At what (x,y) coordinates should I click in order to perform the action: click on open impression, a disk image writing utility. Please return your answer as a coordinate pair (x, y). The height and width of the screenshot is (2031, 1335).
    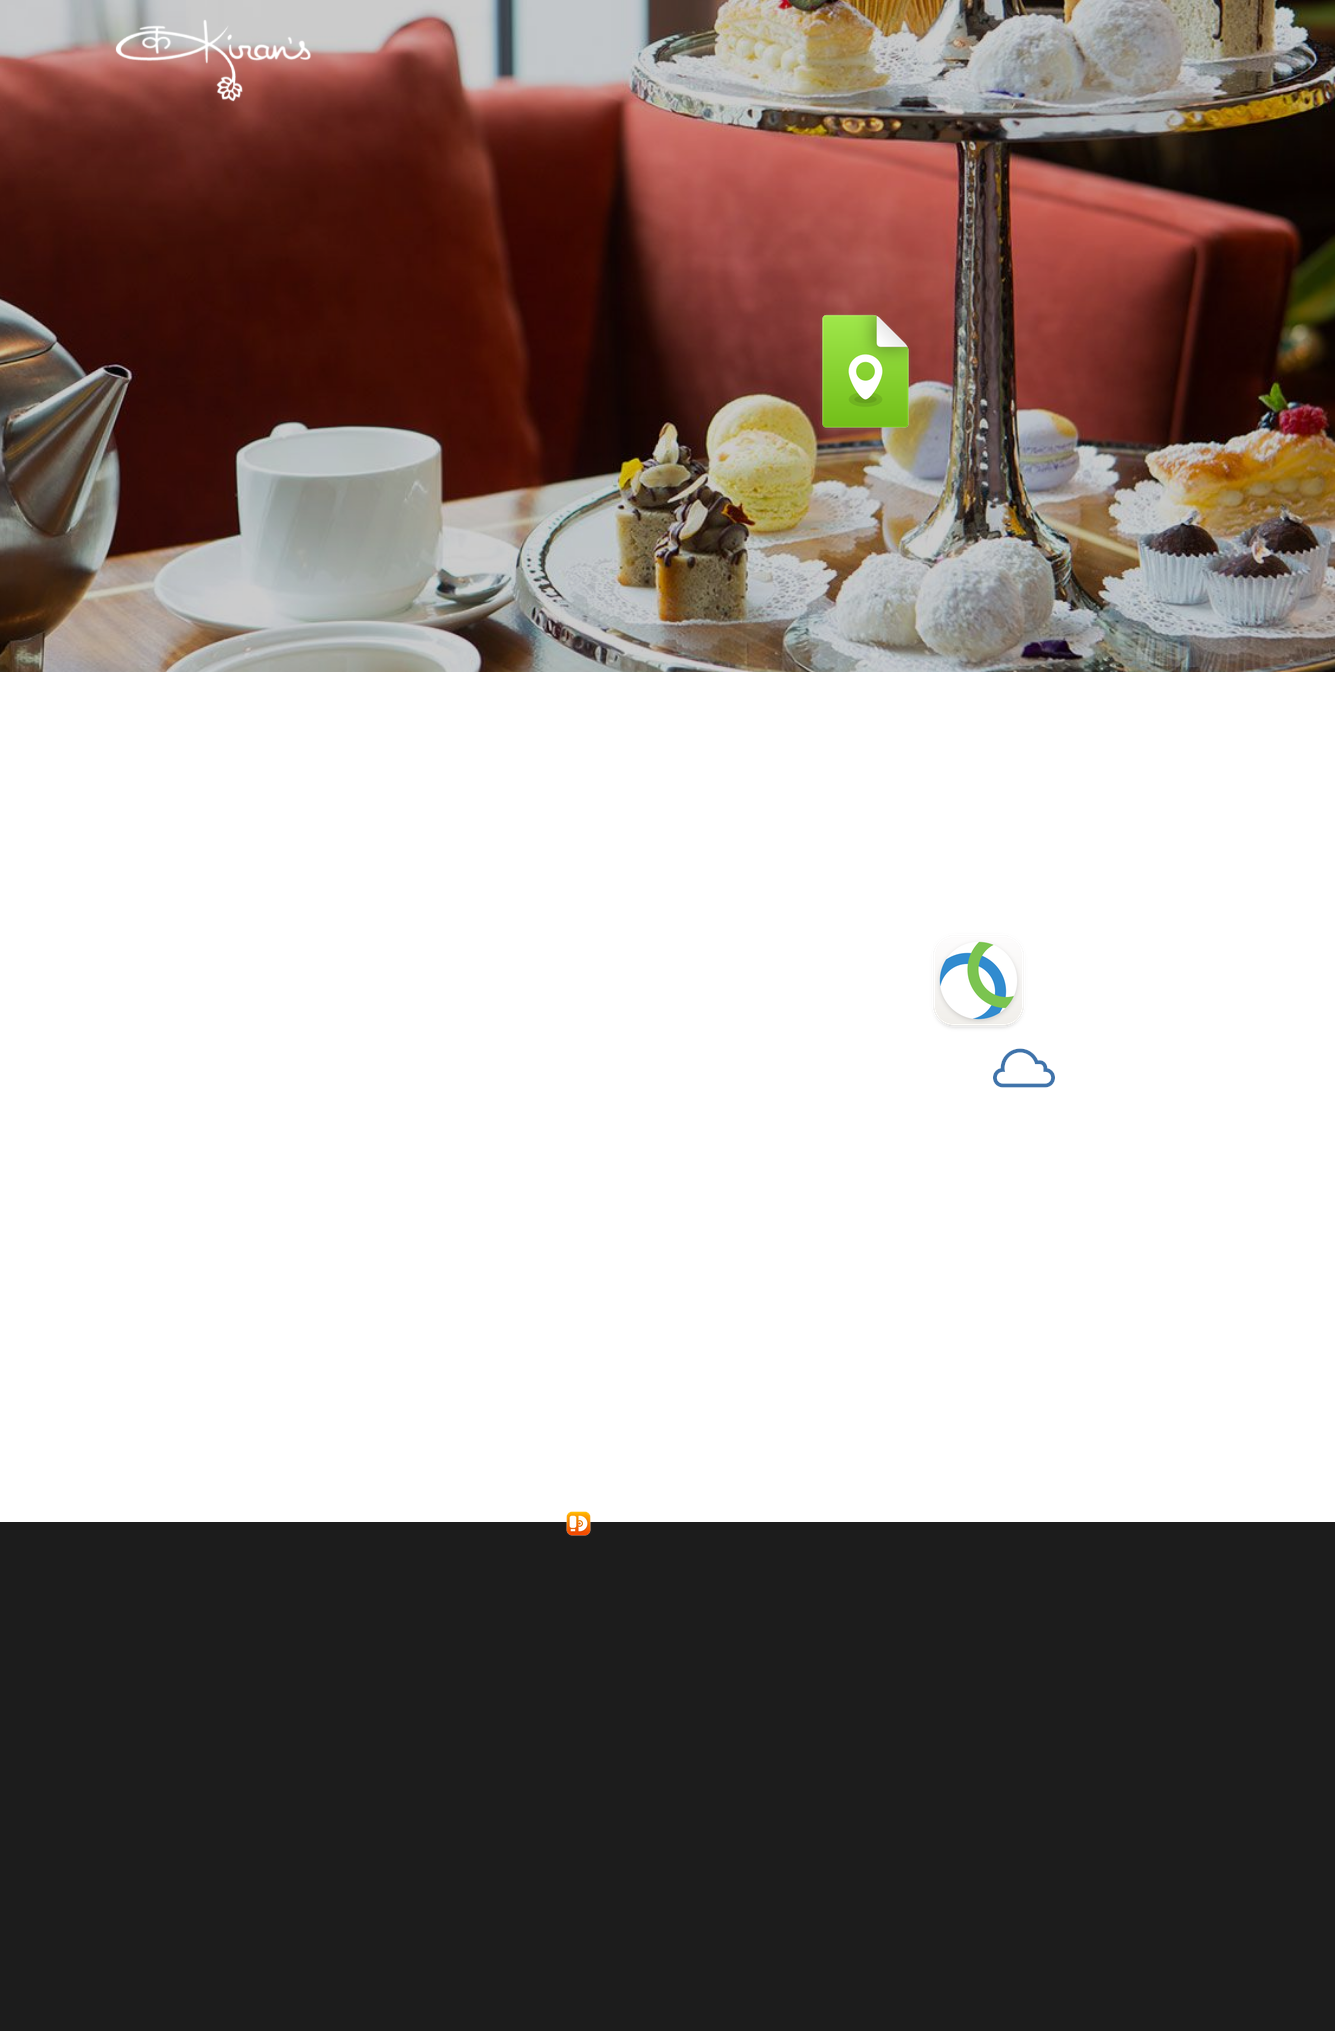
    Looking at the image, I should click on (578, 1523).